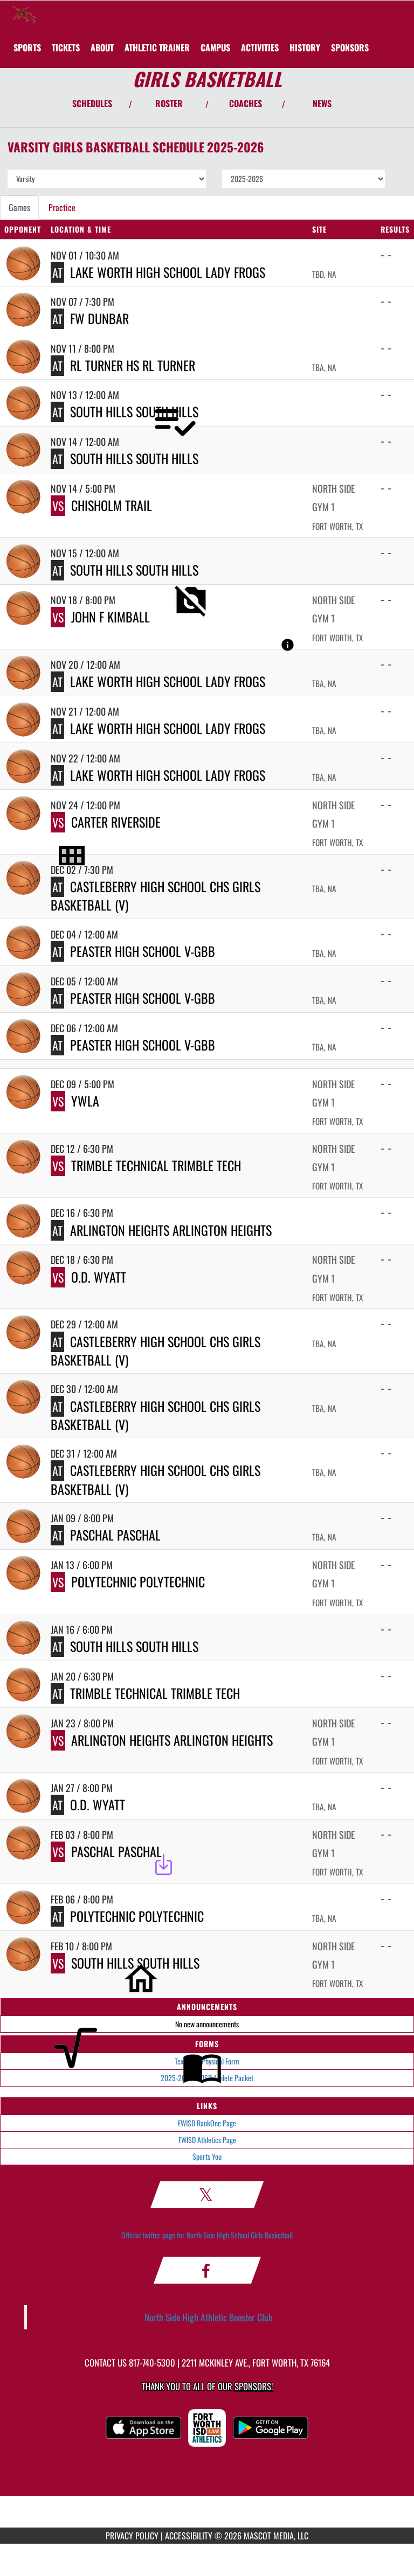  What do you see at coordinates (163, 1864) in the screenshot?
I see `download a file or document` at bounding box center [163, 1864].